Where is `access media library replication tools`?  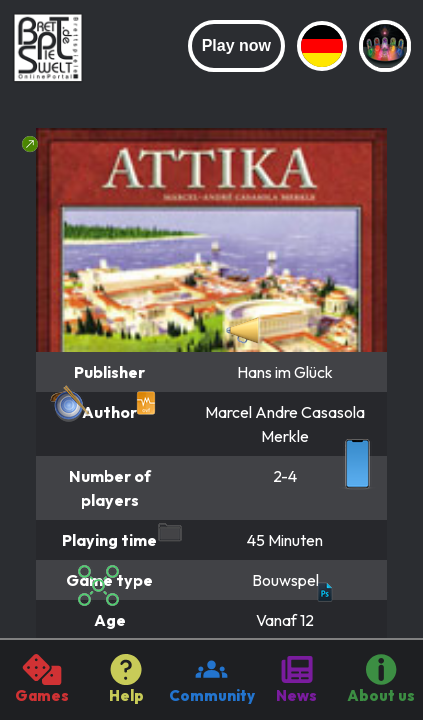 access media library replication tools is located at coordinates (98, 585).